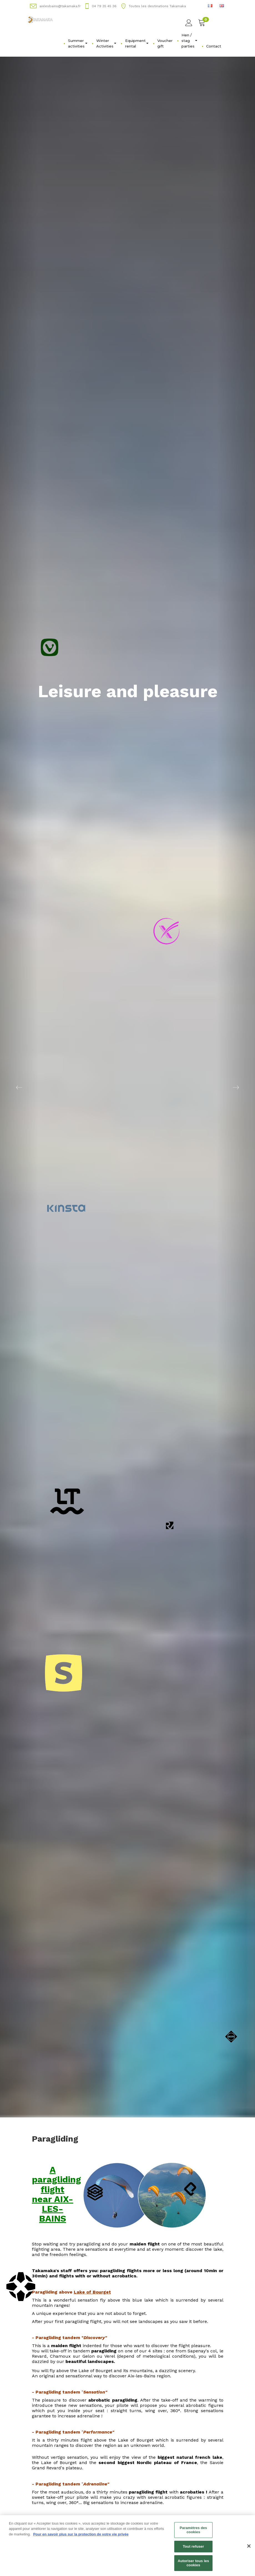 The image size is (255, 2576). What do you see at coordinates (64, 1673) in the screenshot?
I see `open the Sellfy e-commerce platform` at bounding box center [64, 1673].